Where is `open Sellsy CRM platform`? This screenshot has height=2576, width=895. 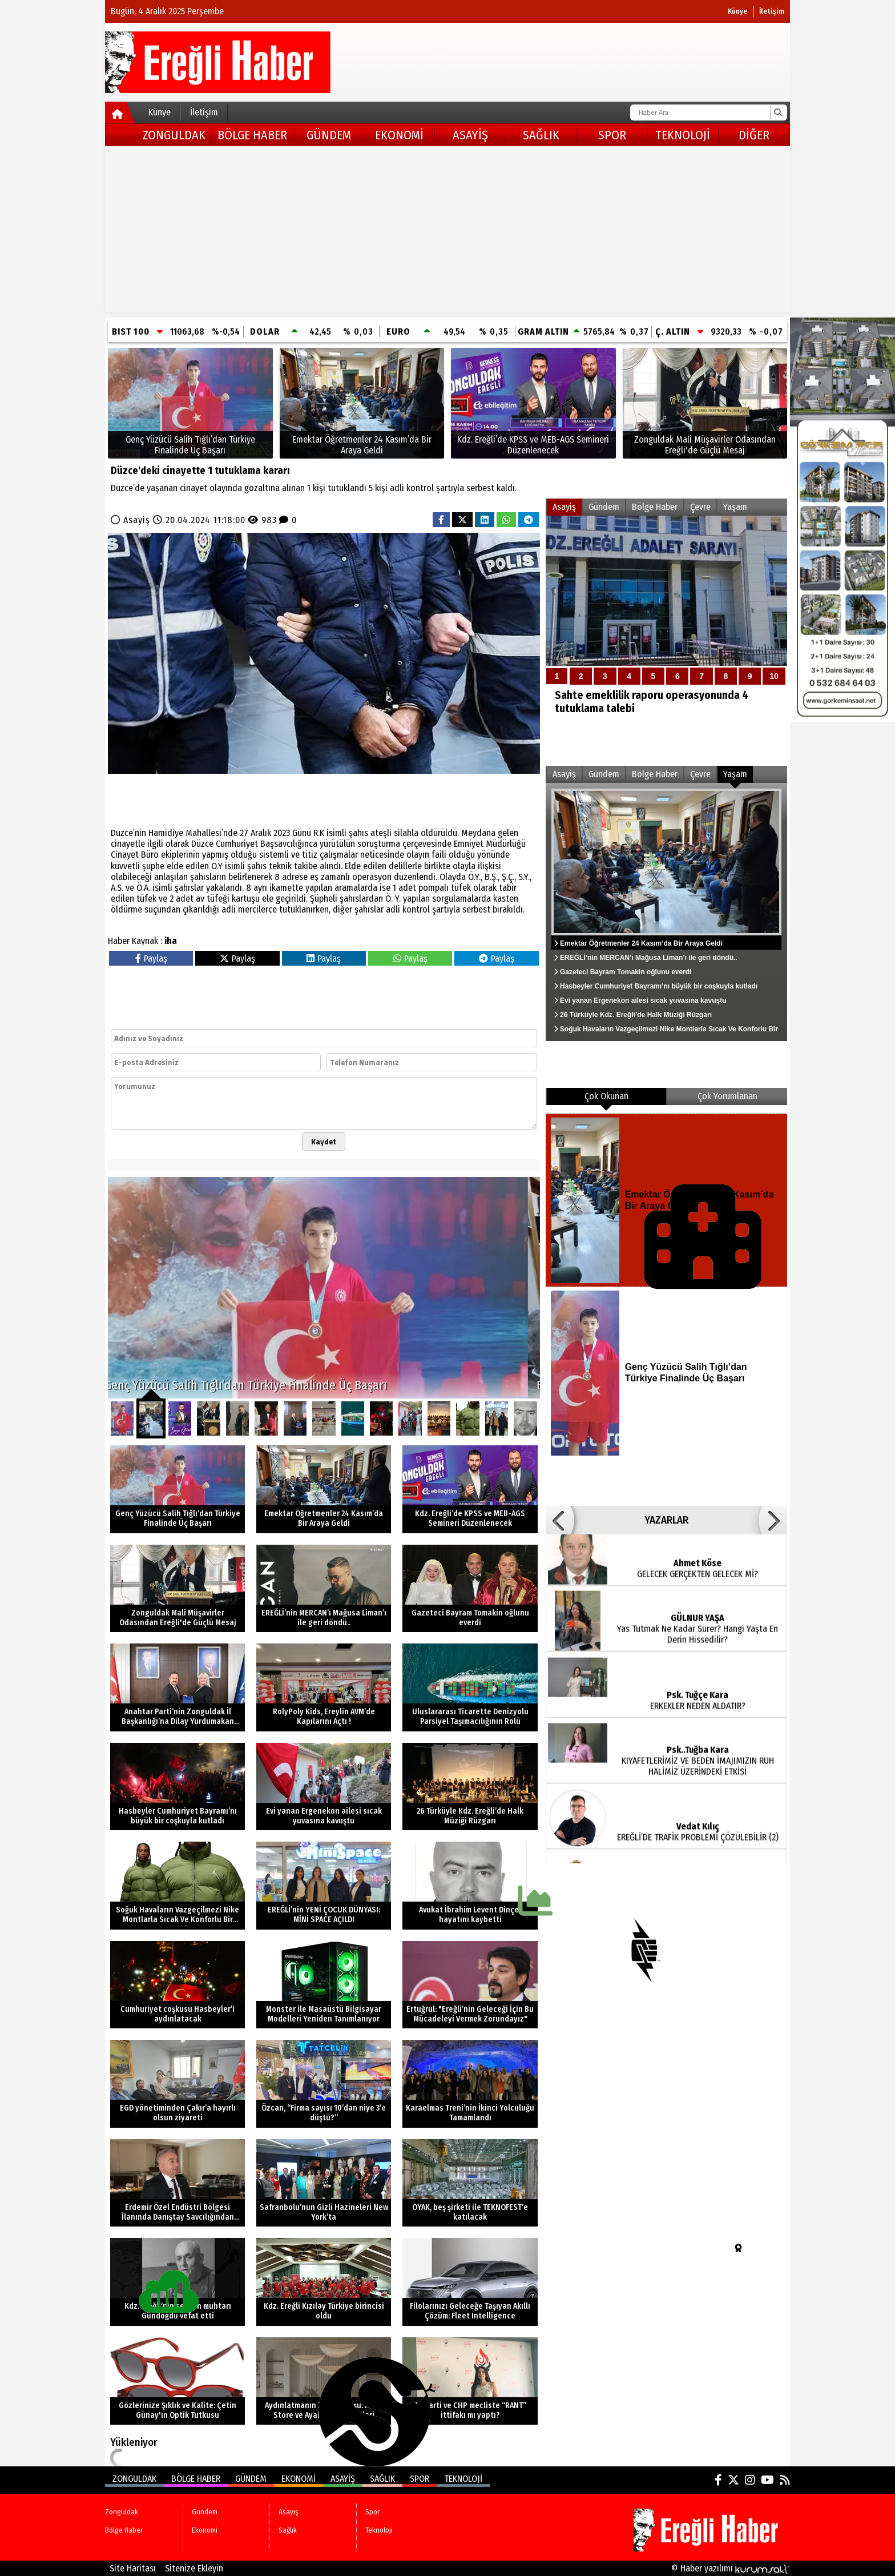
open Sellsy CRM platform is located at coordinates (168, 2291).